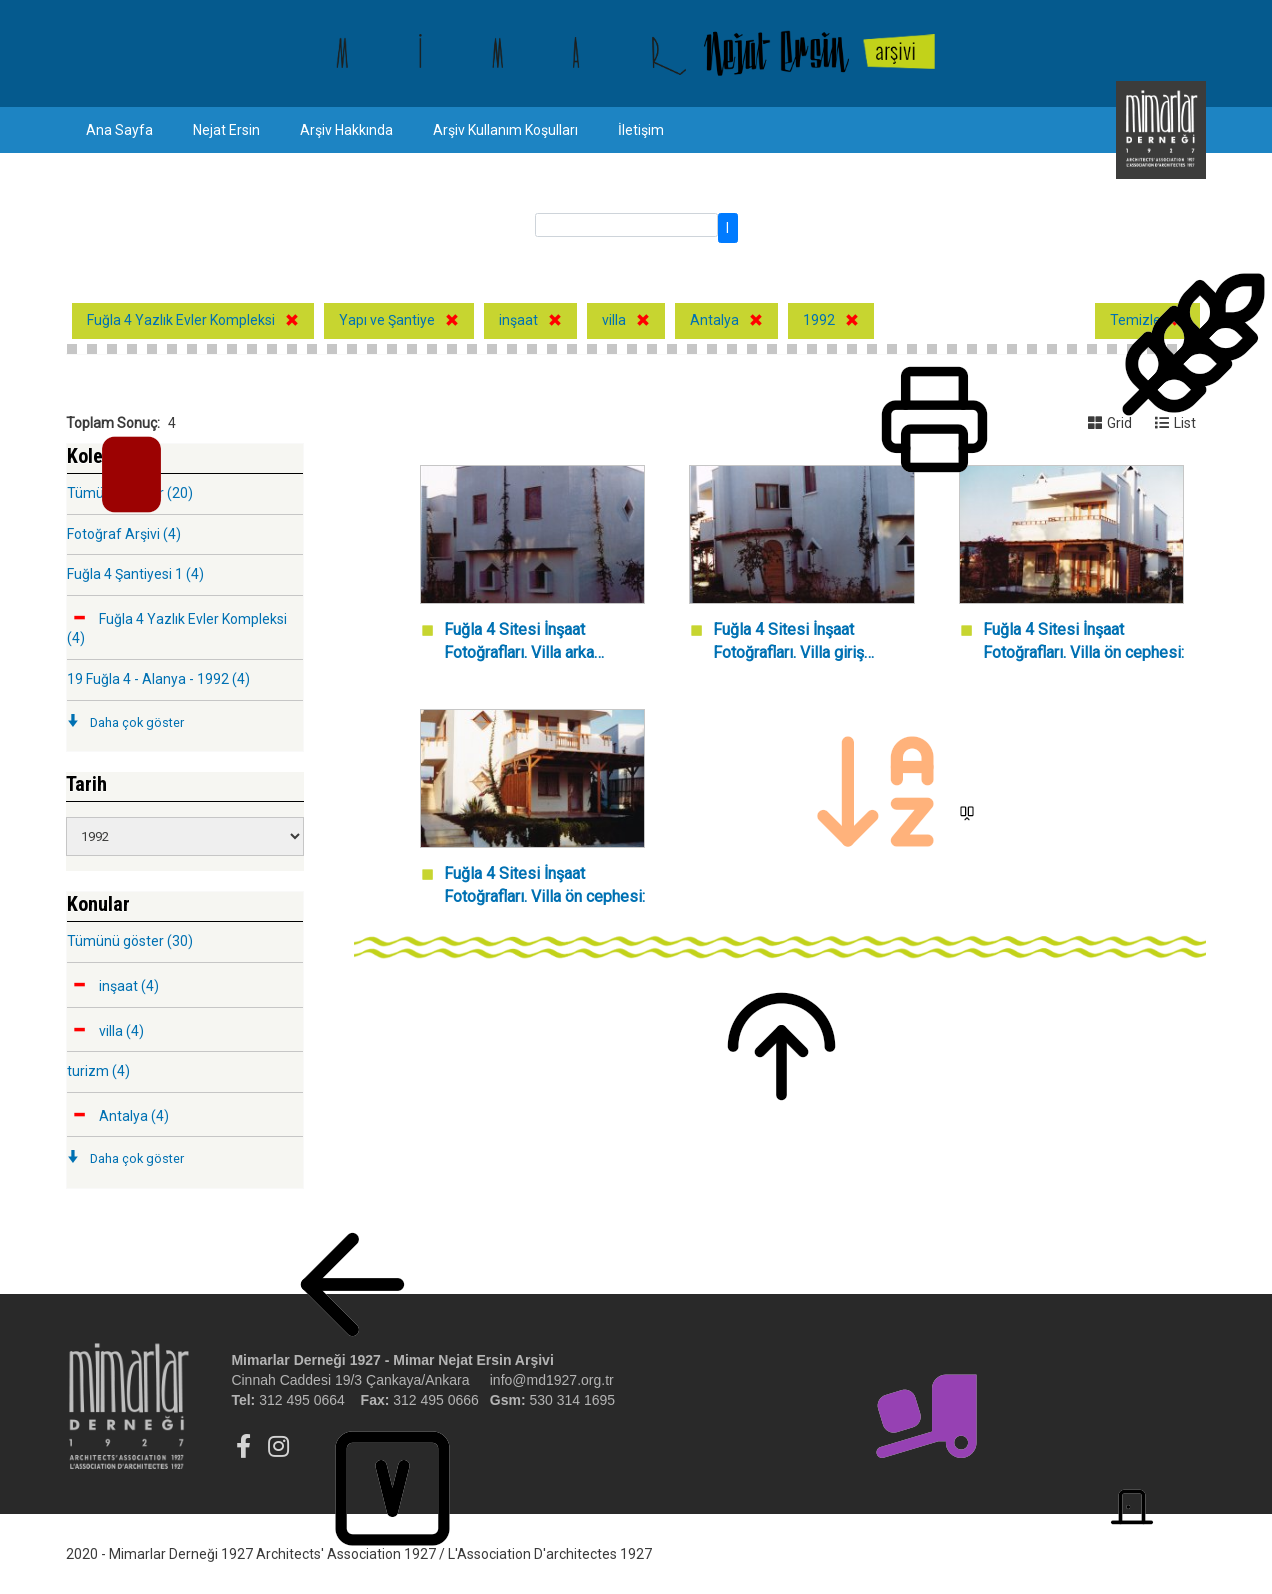 The image size is (1272, 1594). What do you see at coordinates (131, 474) in the screenshot?
I see `switch to portrait orientation` at bounding box center [131, 474].